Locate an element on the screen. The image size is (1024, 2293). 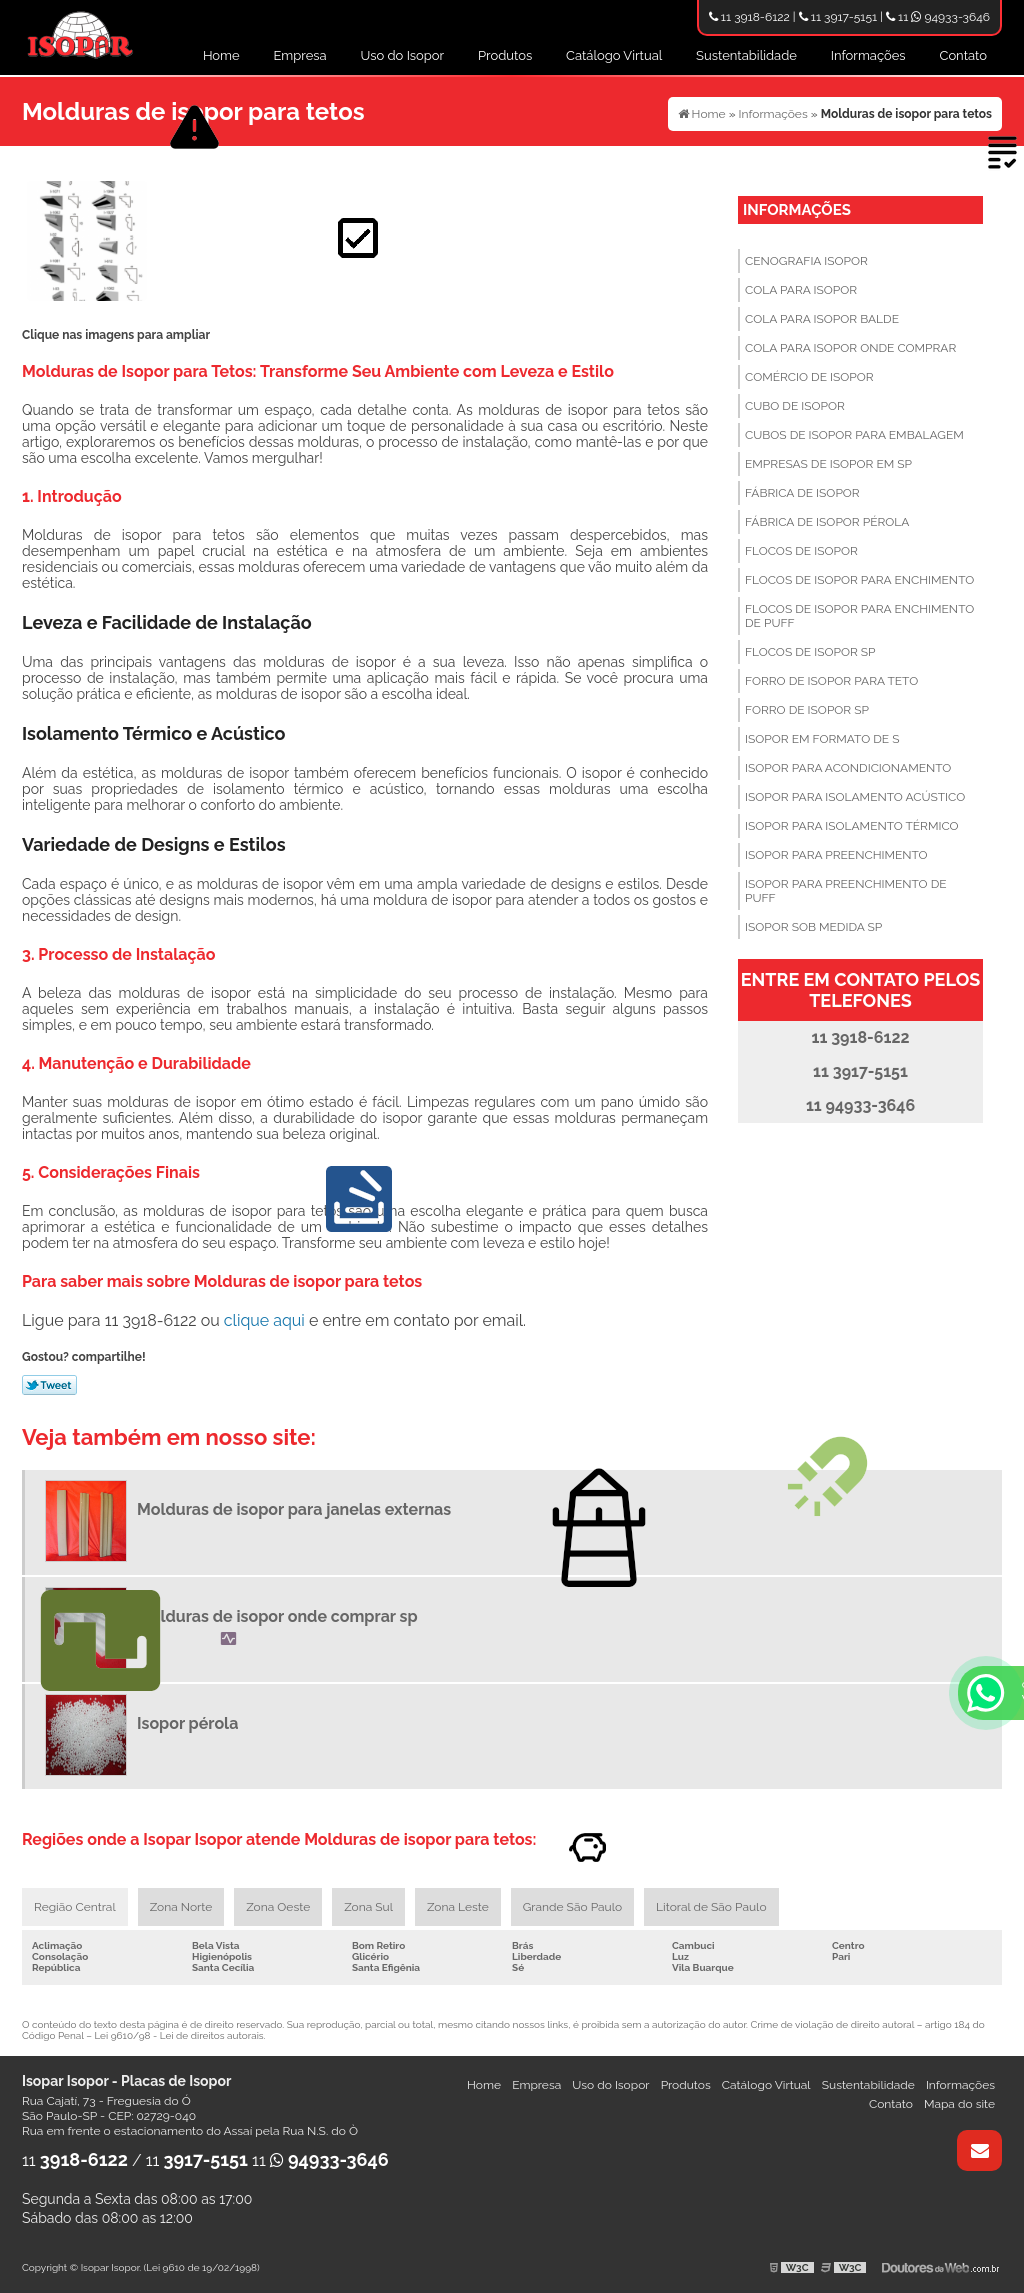
indicates a warning or alert that requires attention is located at coordinates (194, 126).